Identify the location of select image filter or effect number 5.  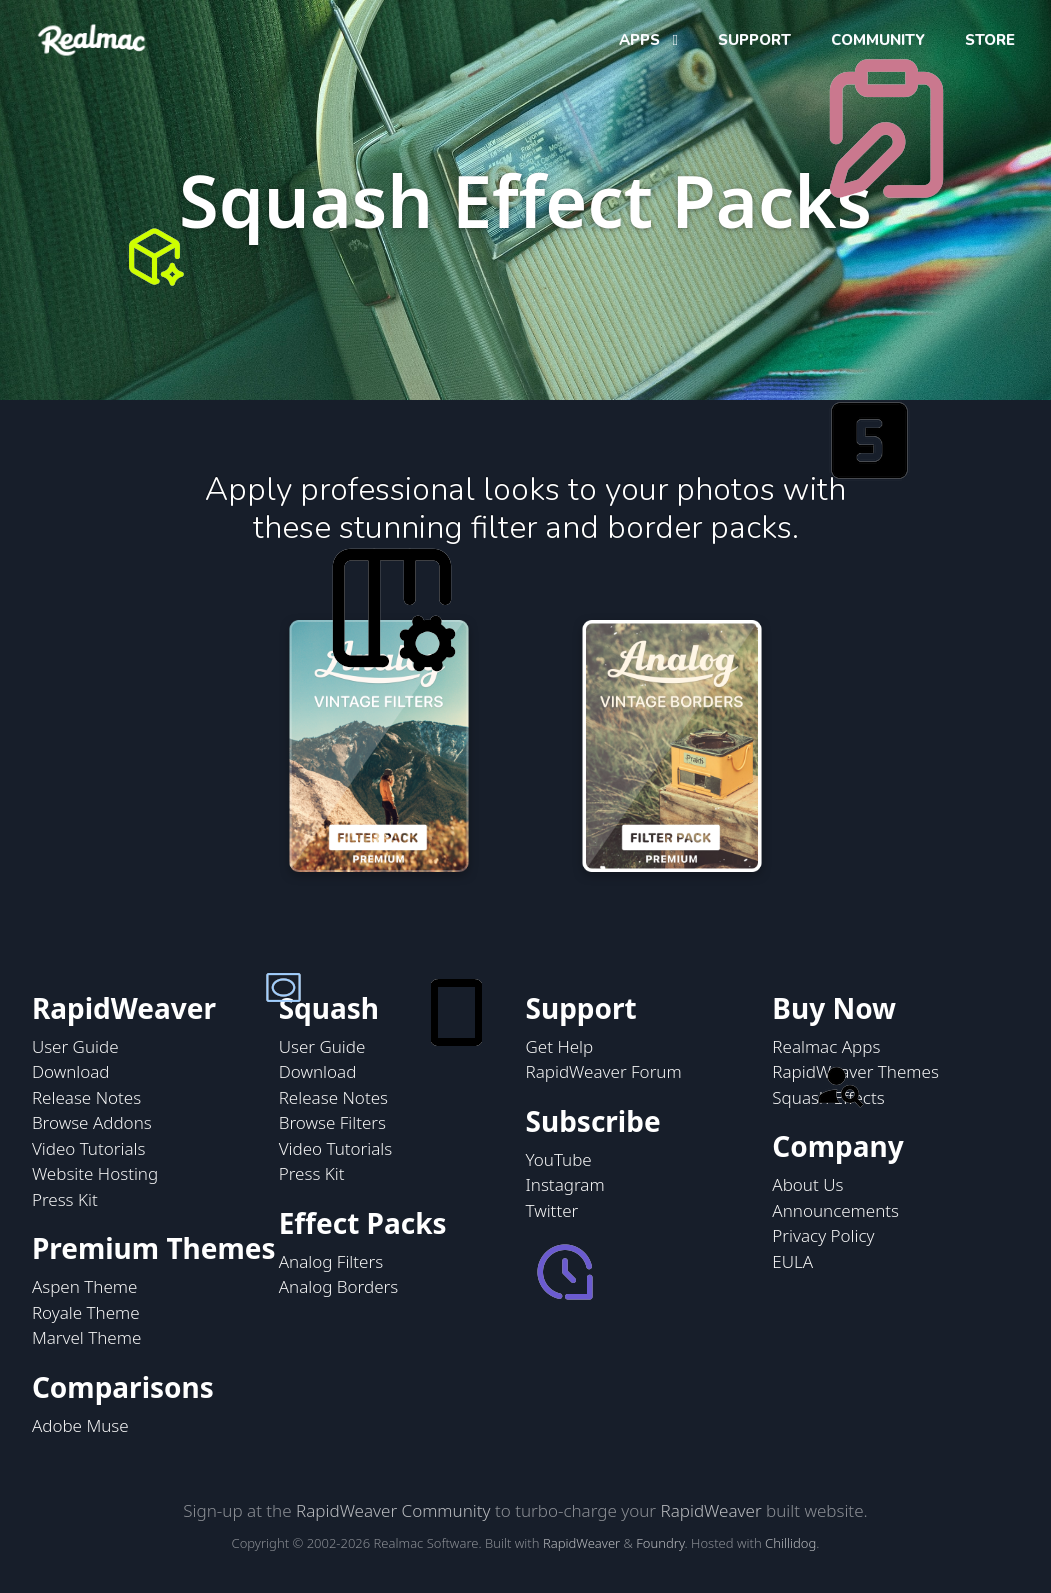
(869, 440).